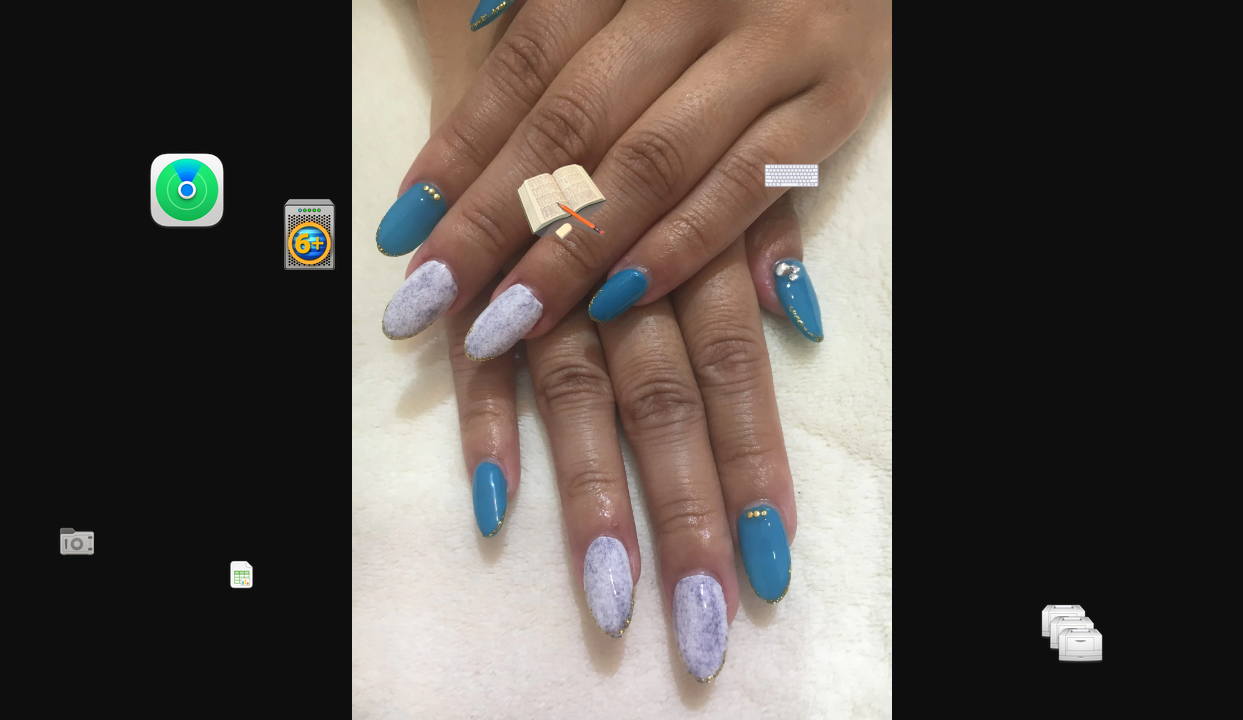 The width and height of the screenshot is (1243, 720). What do you see at coordinates (1072, 633) in the screenshot?
I see `access shared printer pool or network printers` at bounding box center [1072, 633].